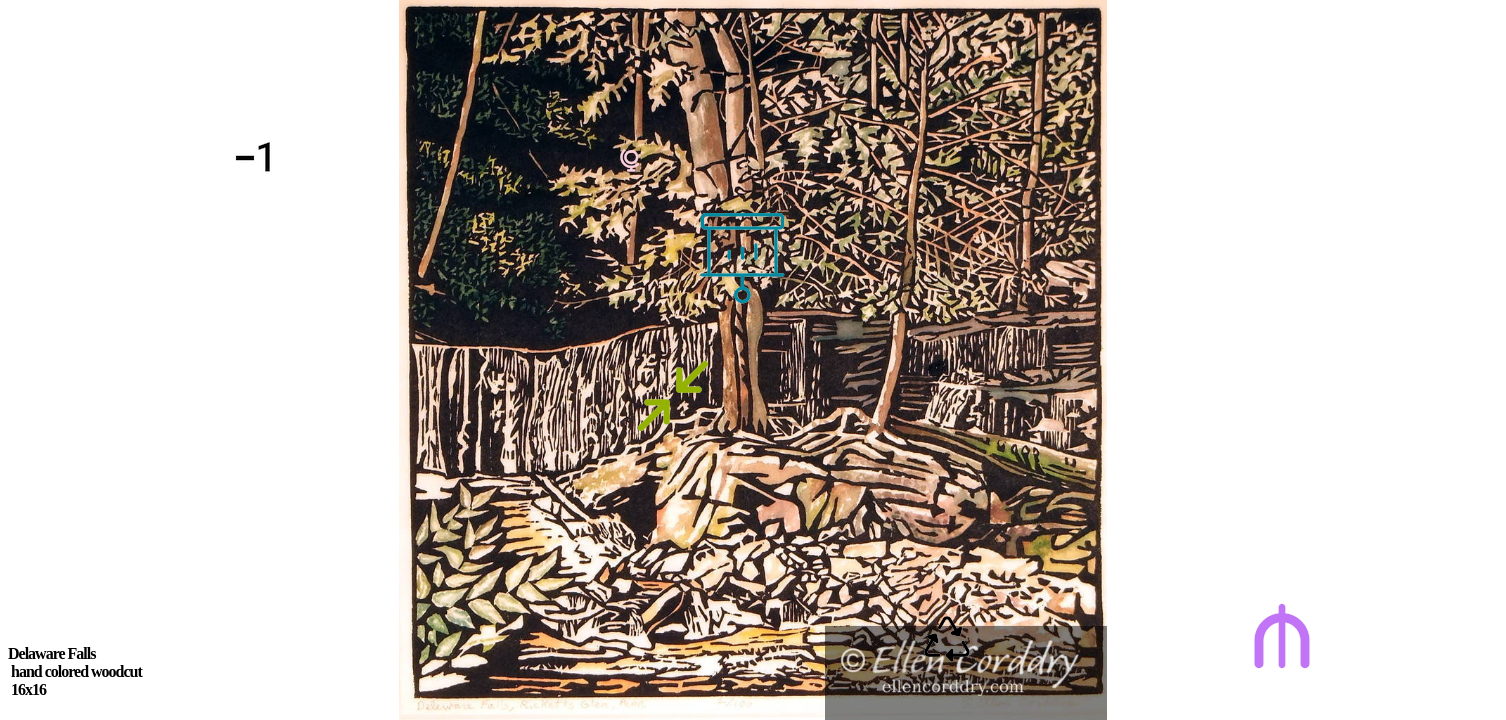 The width and height of the screenshot is (1506, 720). Describe the element at coordinates (630, 159) in the screenshot. I see `access global or international settings` at that location.